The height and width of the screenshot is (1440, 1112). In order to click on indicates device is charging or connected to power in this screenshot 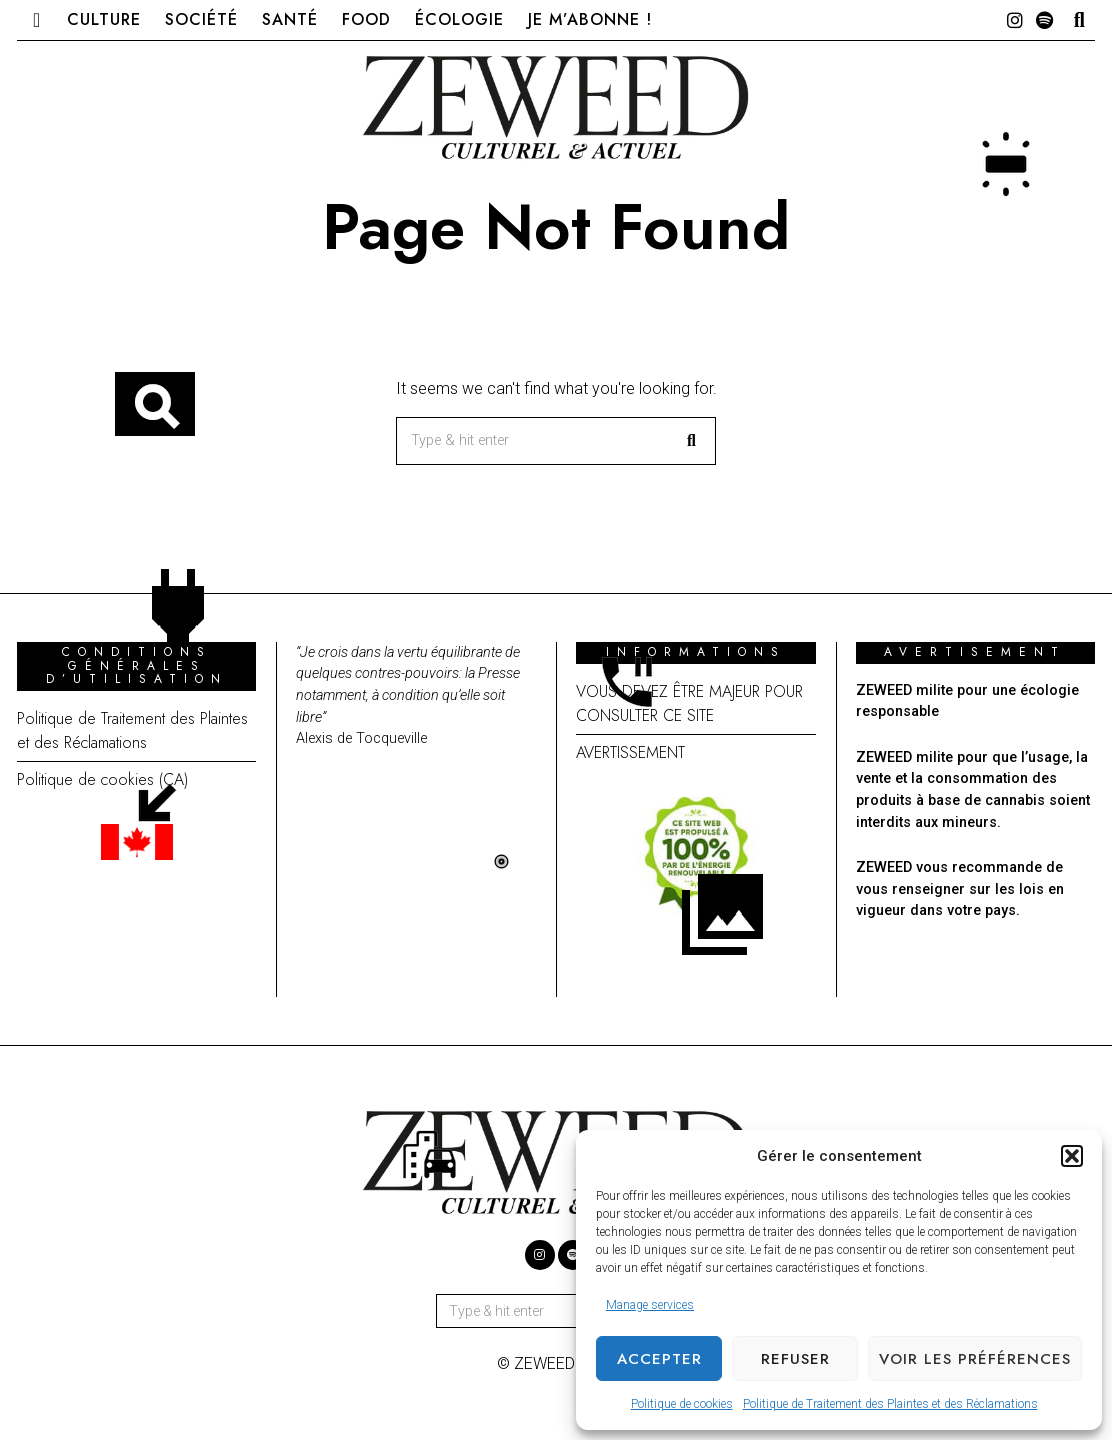, I will do `click(178, 608)`.